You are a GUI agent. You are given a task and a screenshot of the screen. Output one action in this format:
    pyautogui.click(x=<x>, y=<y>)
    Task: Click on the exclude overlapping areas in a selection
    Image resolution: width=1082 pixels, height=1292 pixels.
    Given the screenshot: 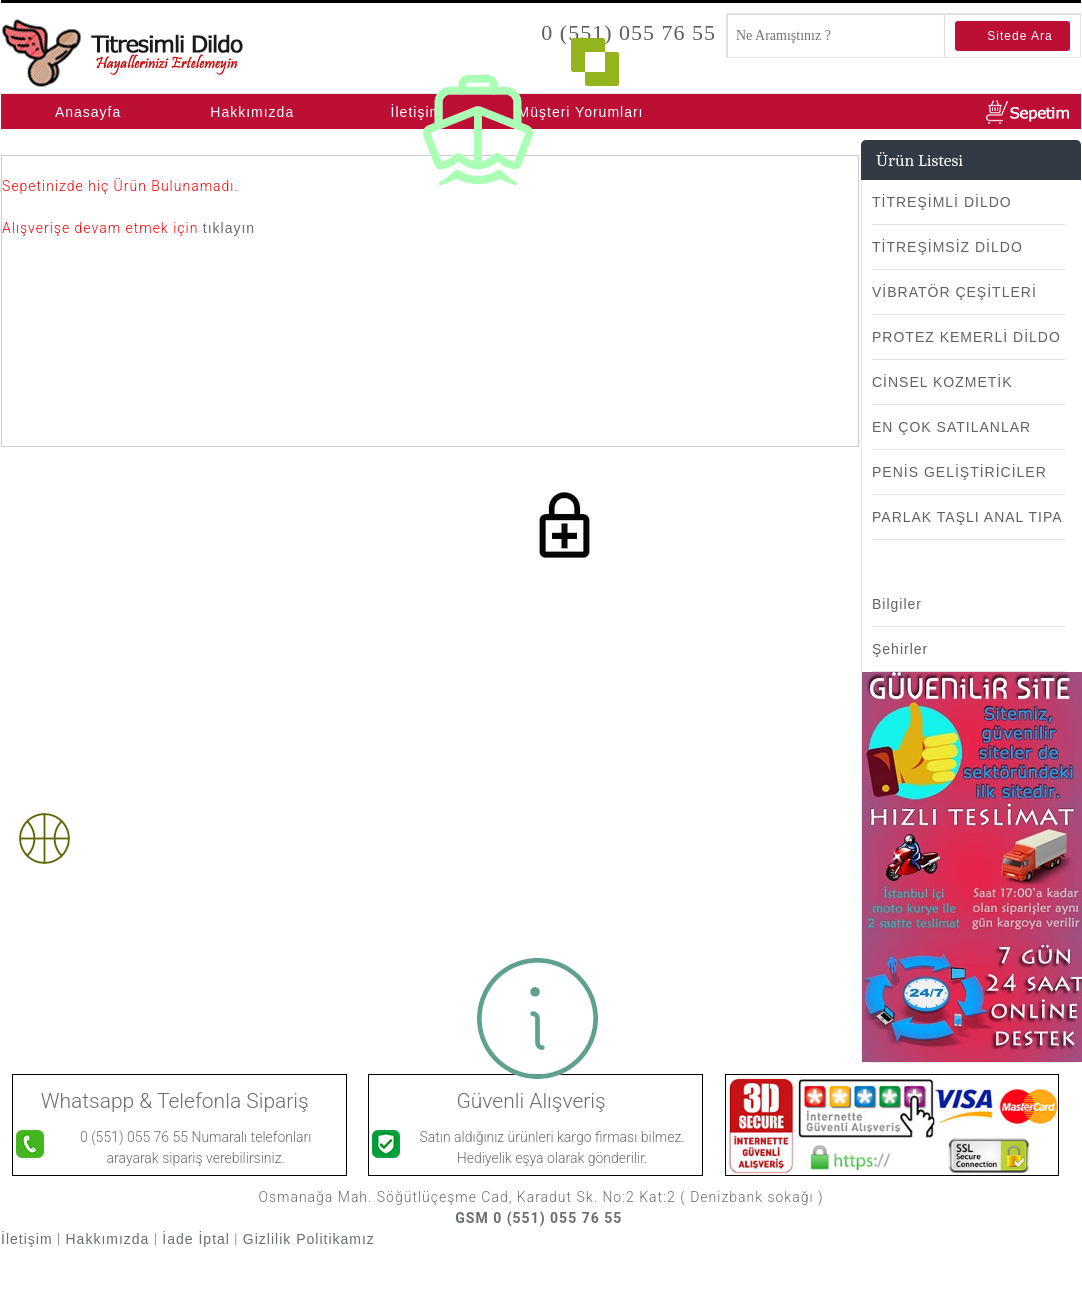 What is the action you would take?
    pyautogui.click(x=595, y=62)
    